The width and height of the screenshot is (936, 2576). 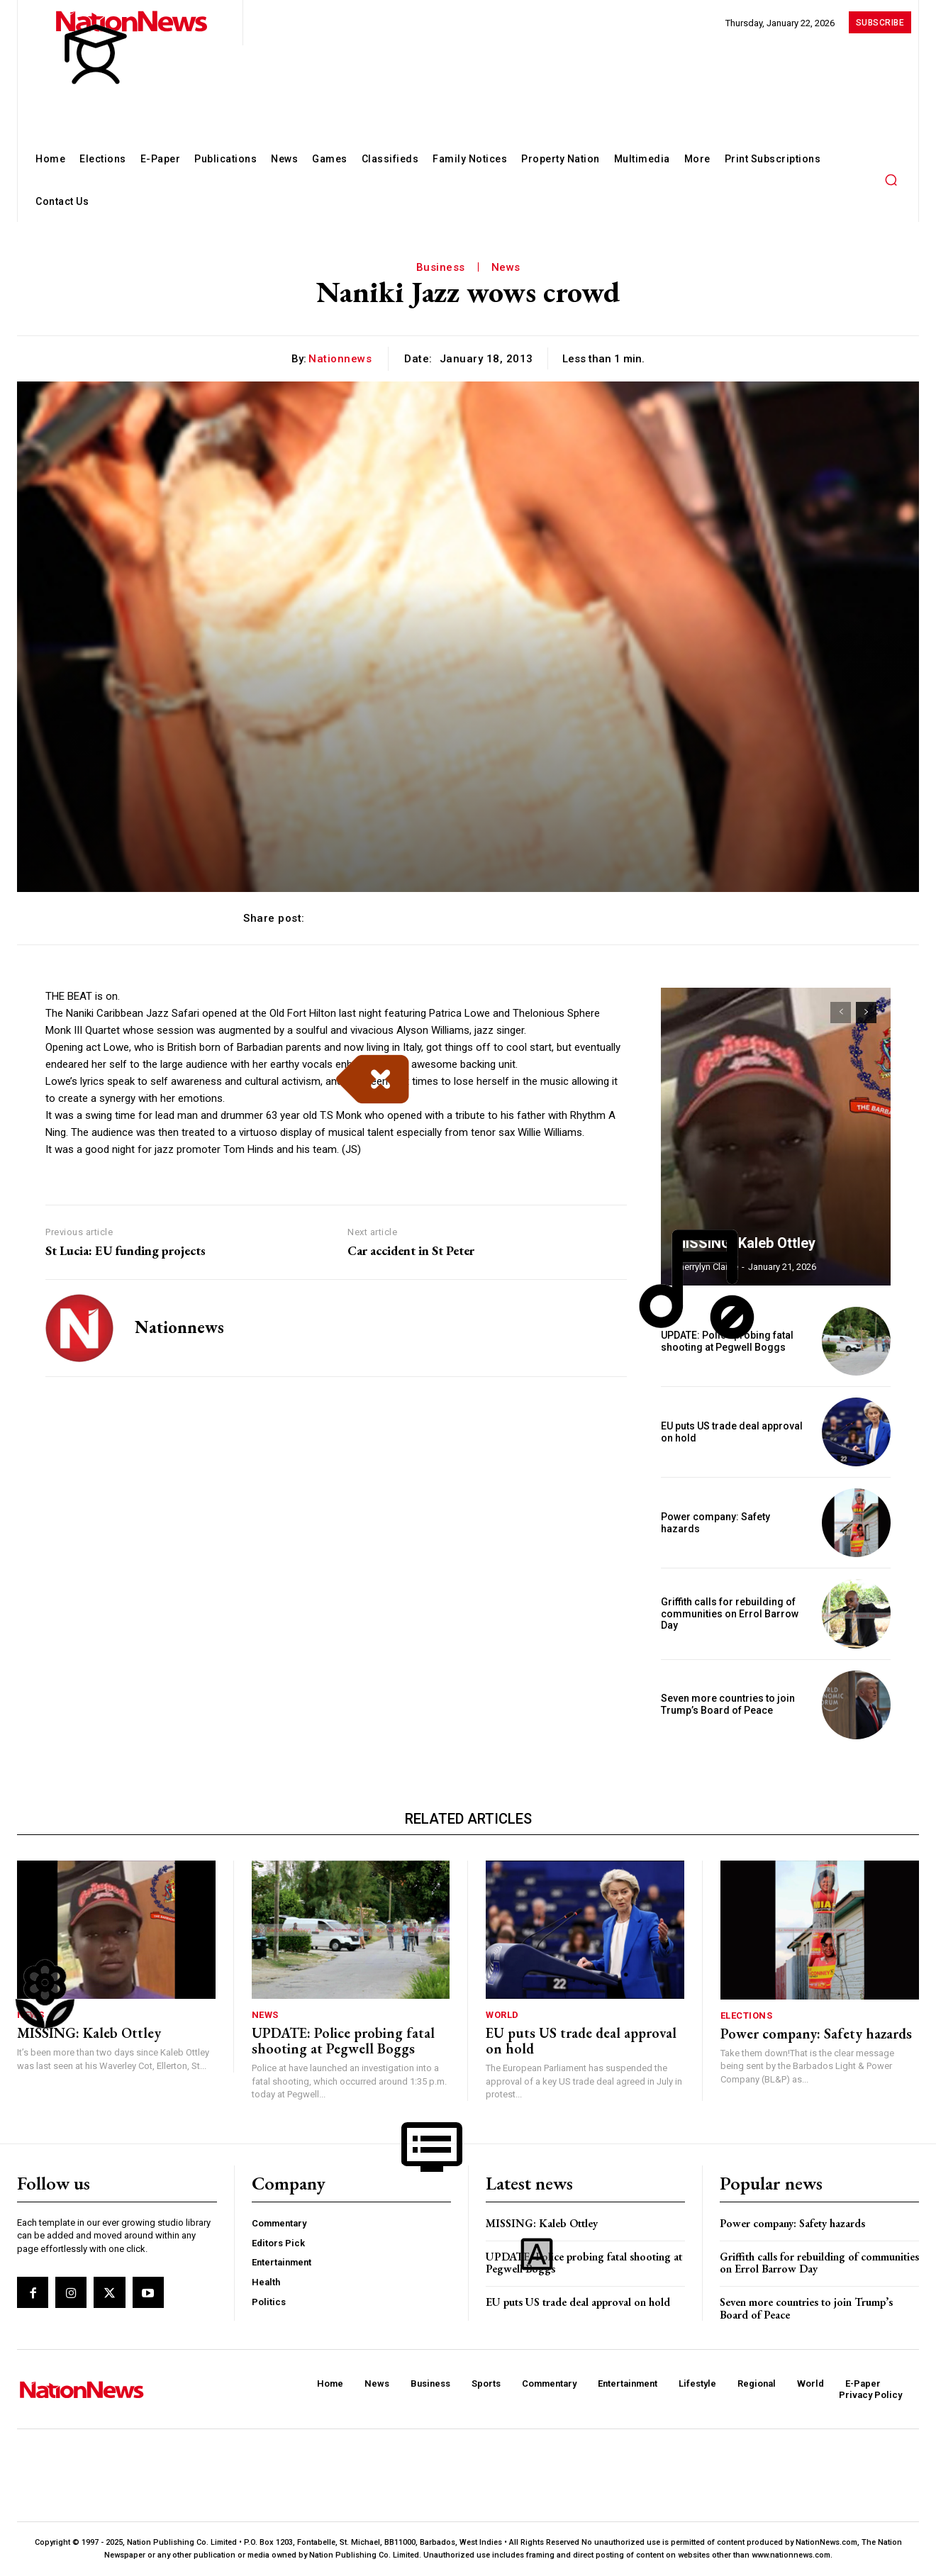 I want to click on cancel or stop music playback, so click(x=693, y=1278).